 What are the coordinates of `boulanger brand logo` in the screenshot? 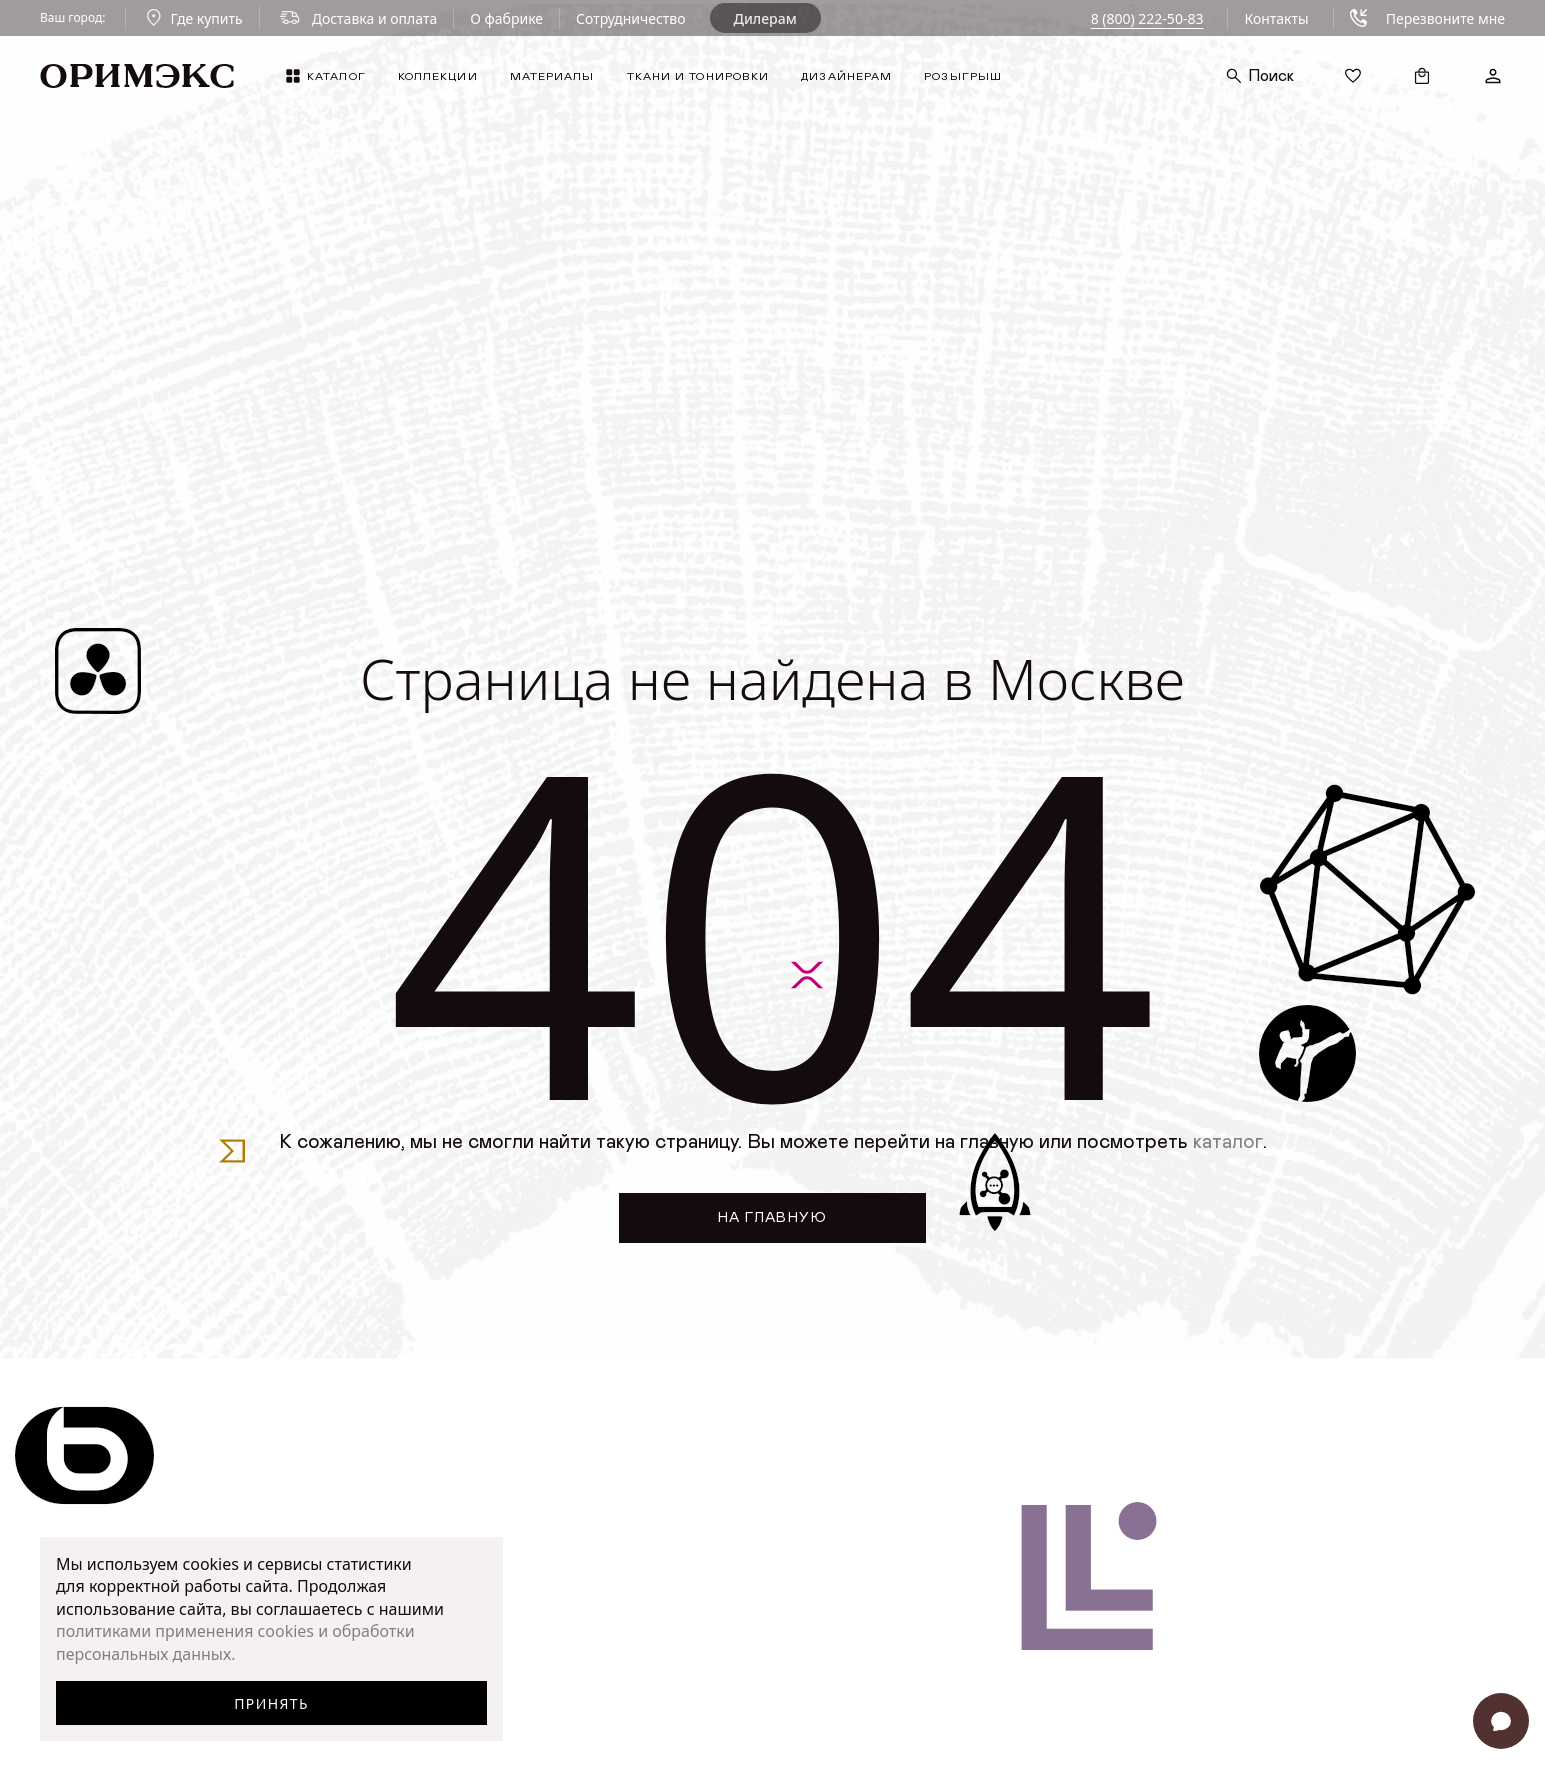 It's located at (84, 1455).